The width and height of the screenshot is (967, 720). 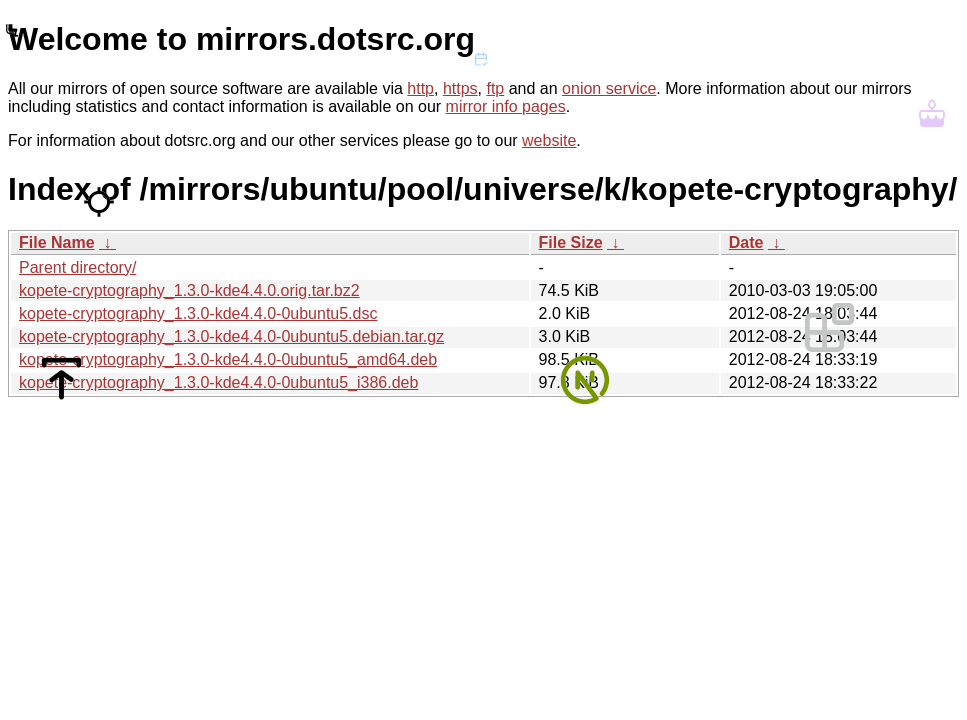 What do you see at coordinates (61, 377) in the screenshot?
I see `upload a file or document` at bounding box center [61, 377].